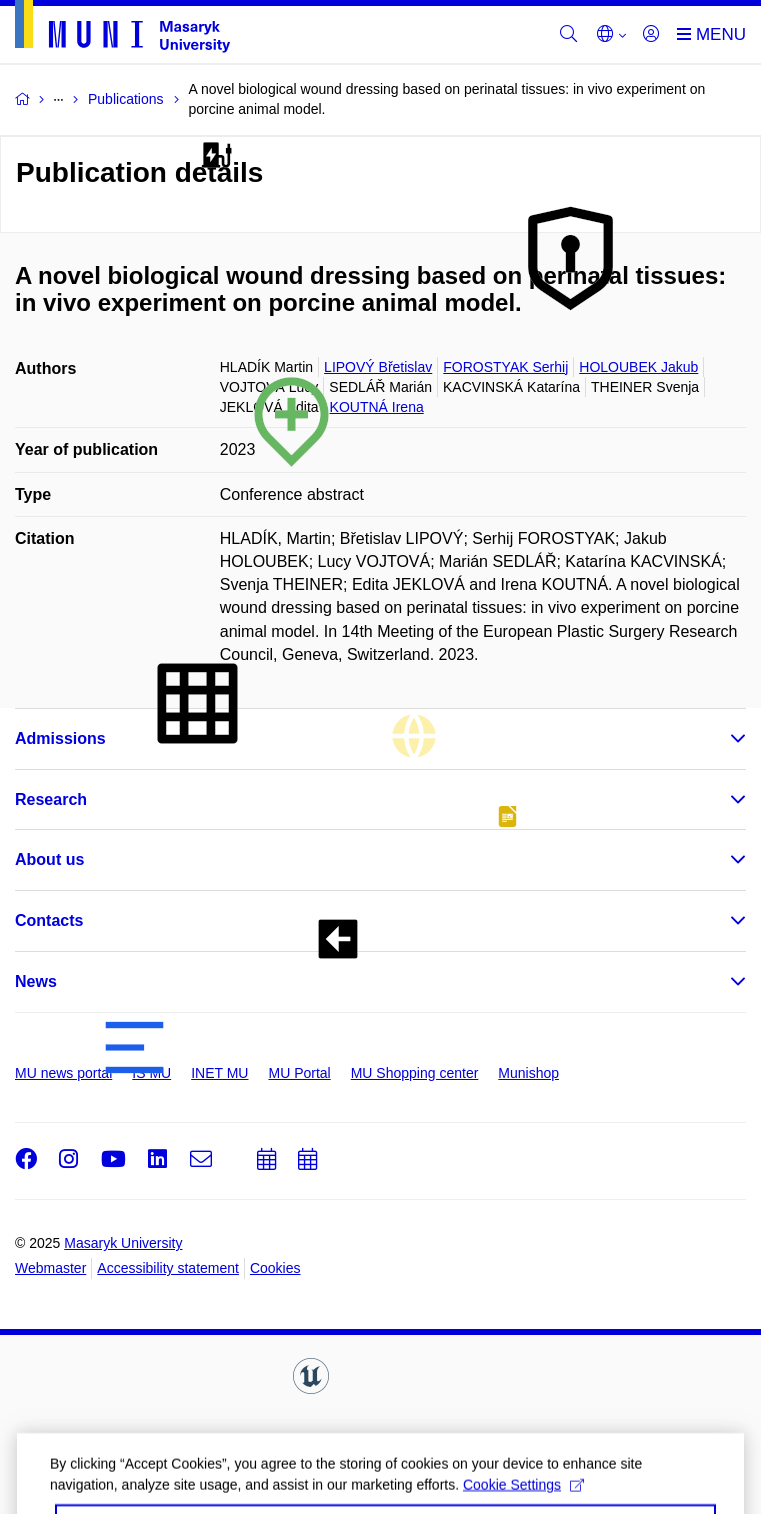  What do you see at coordinates (414, 736) in the screenshot?
I see `access global or international settings` at bounding box center [414, 736].